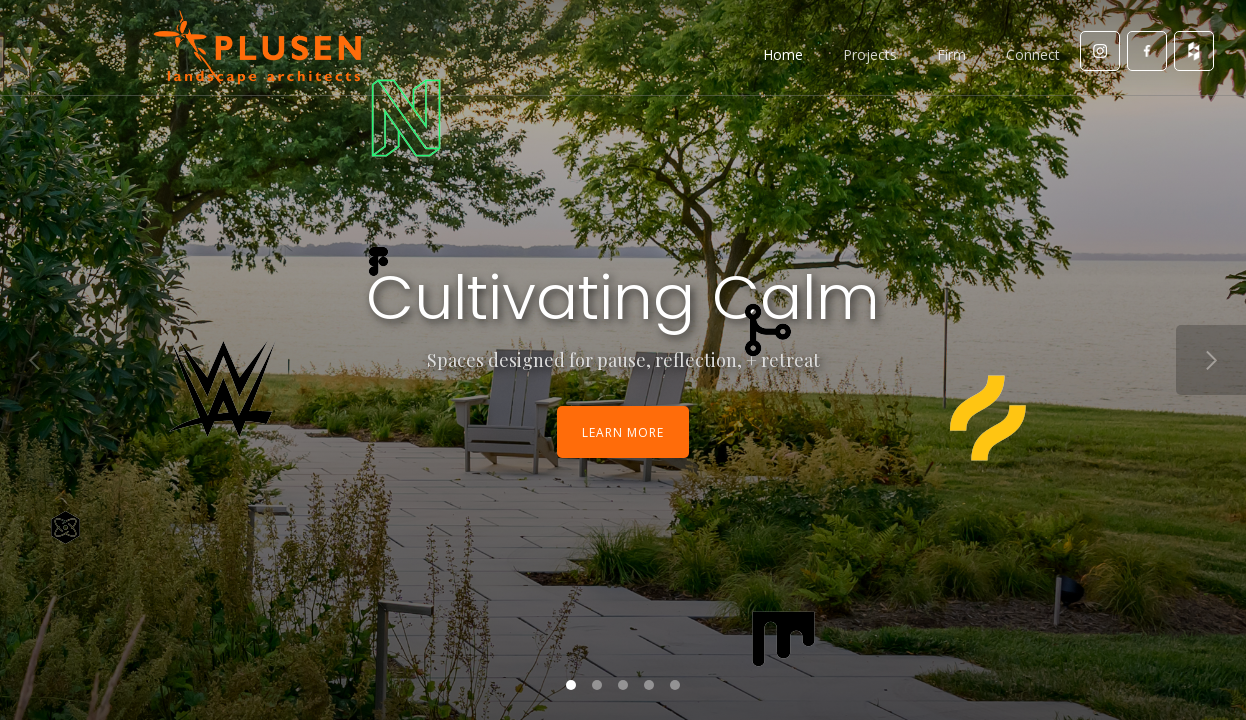 The width and height of the screenshot is (1246, 720). I want to click on preact javascript library logo, so click(65, 527).